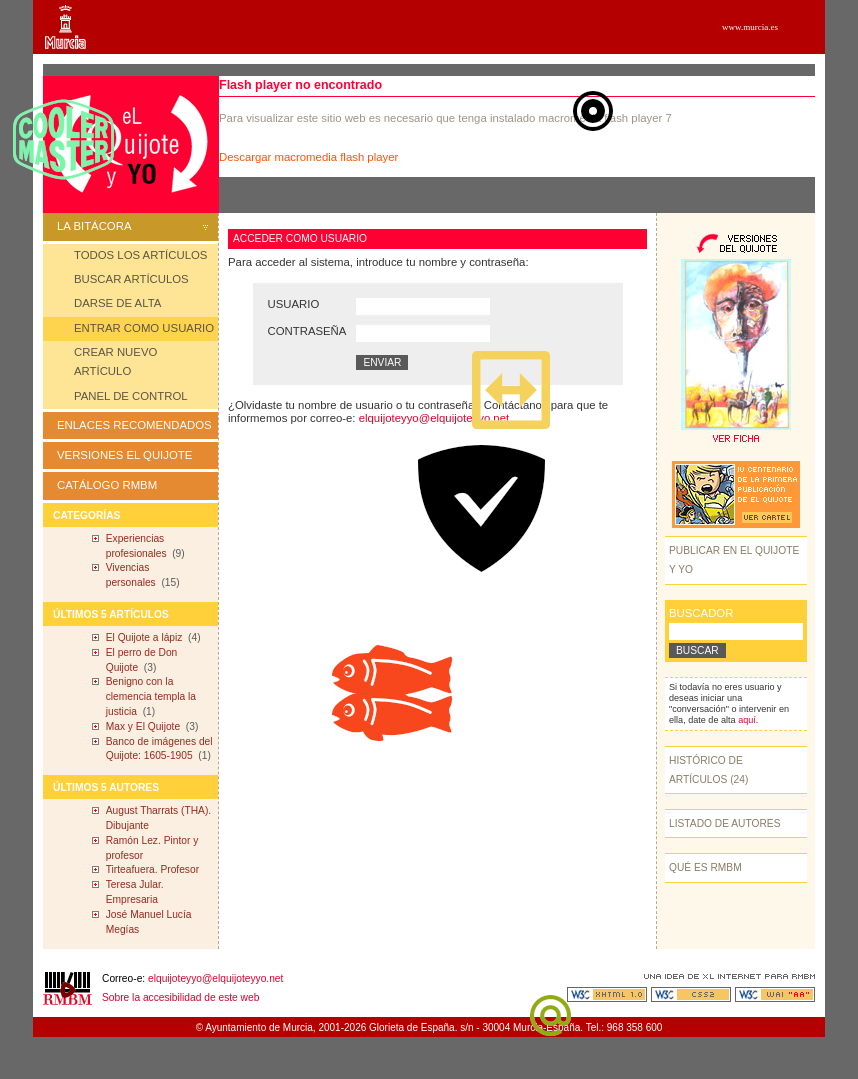 This screenshot has width=858, height=1079. I want to click on open AdGuard ad-blocking settings, so click(481, 508).